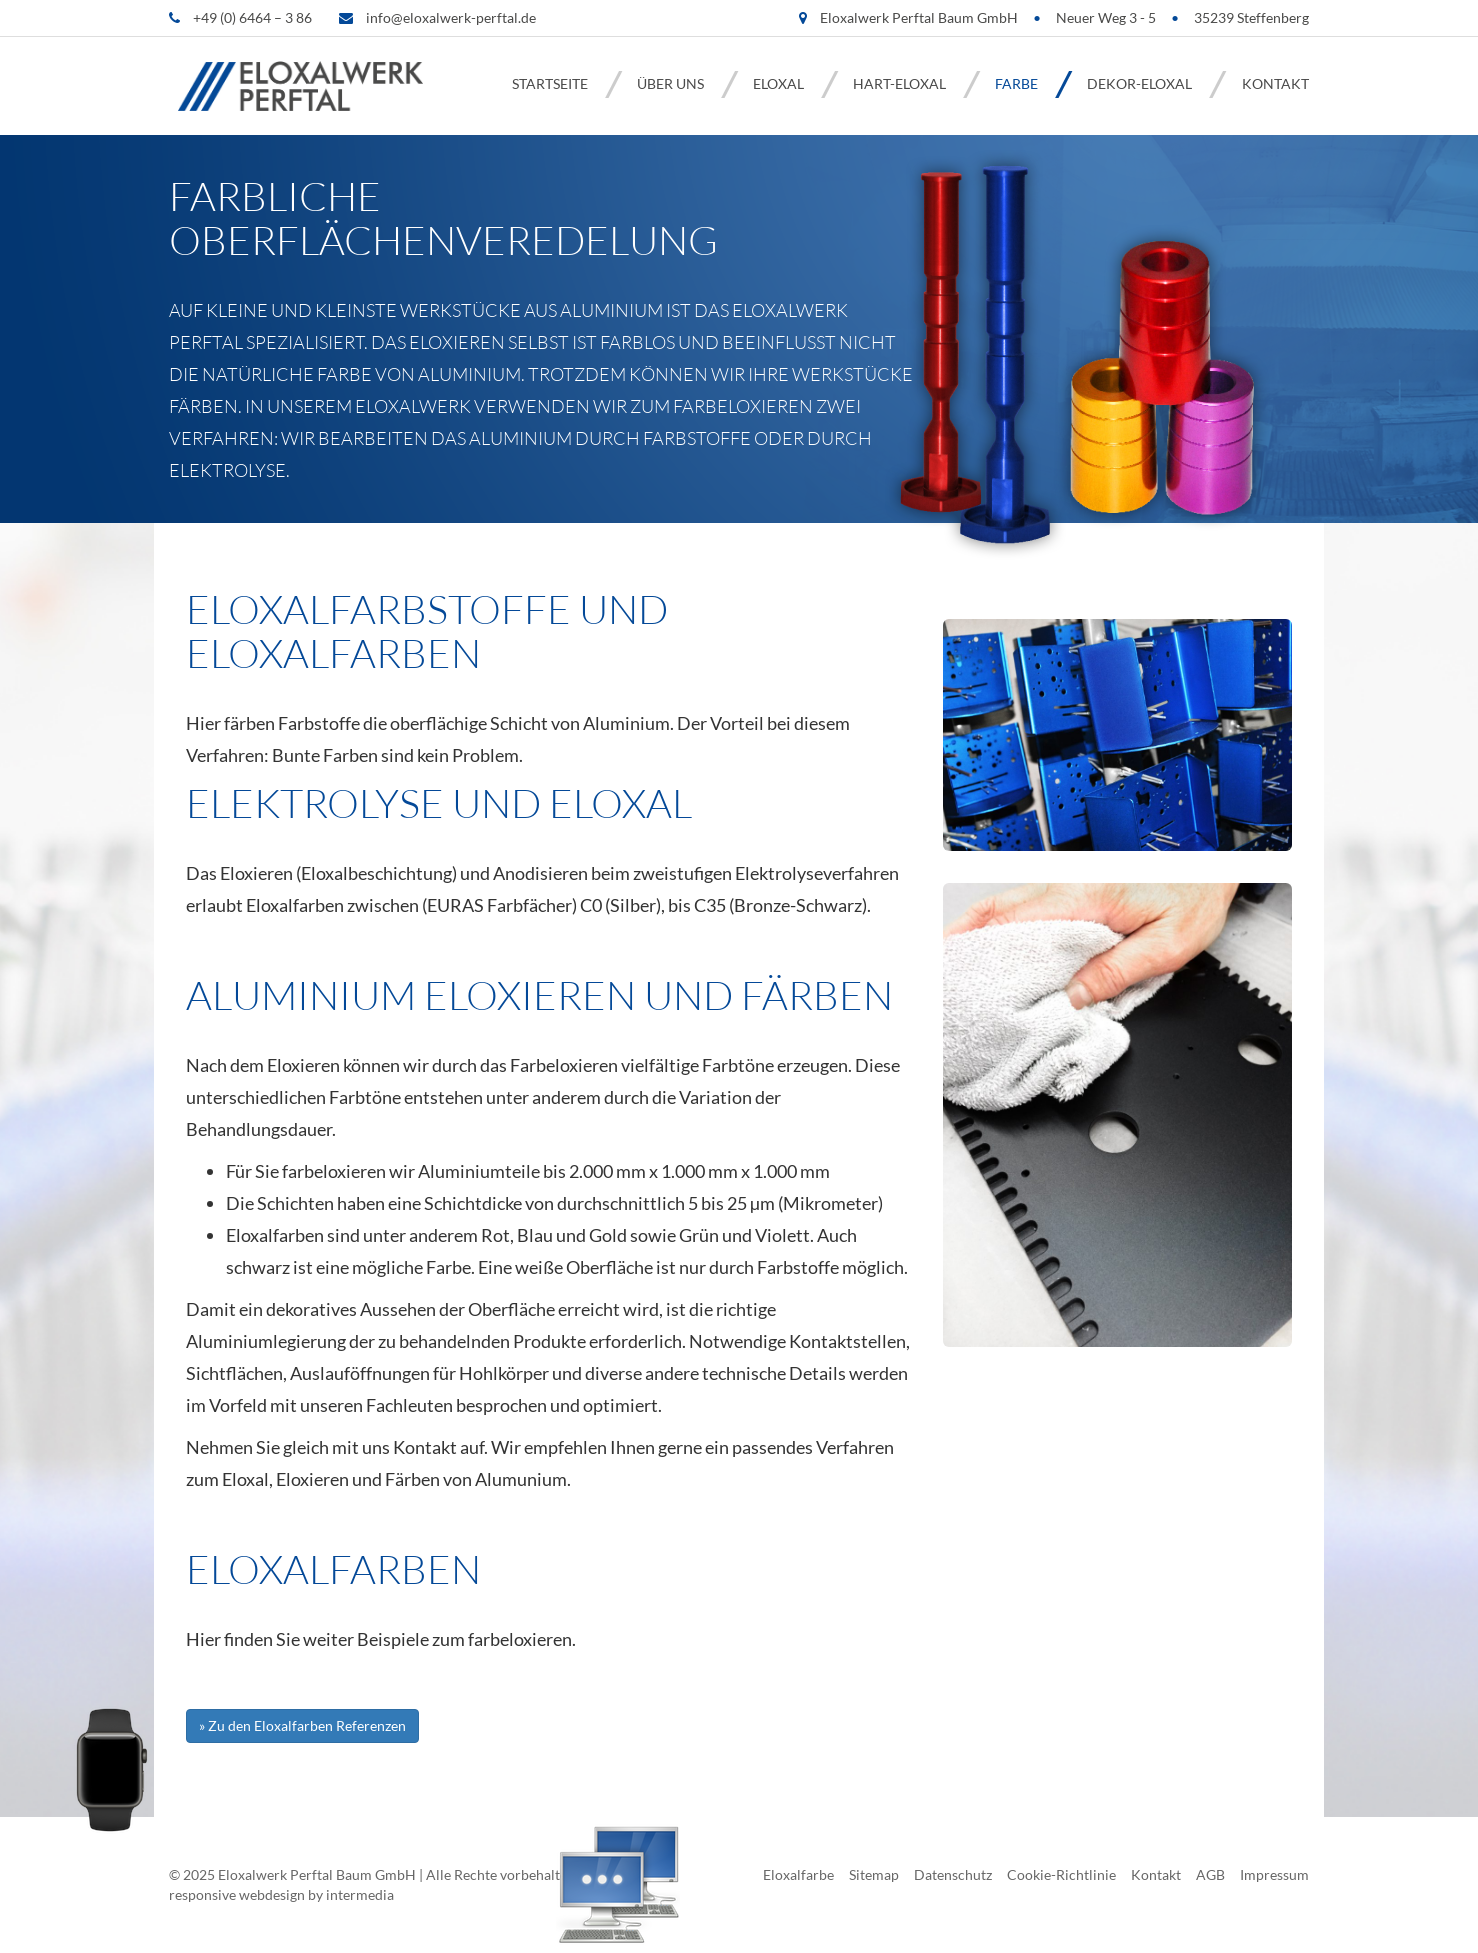  What do you see at coordinates (110, 1770) in the screenshot?
I see `manage connected Apple Watch device` at bounding box center [110, 1770].